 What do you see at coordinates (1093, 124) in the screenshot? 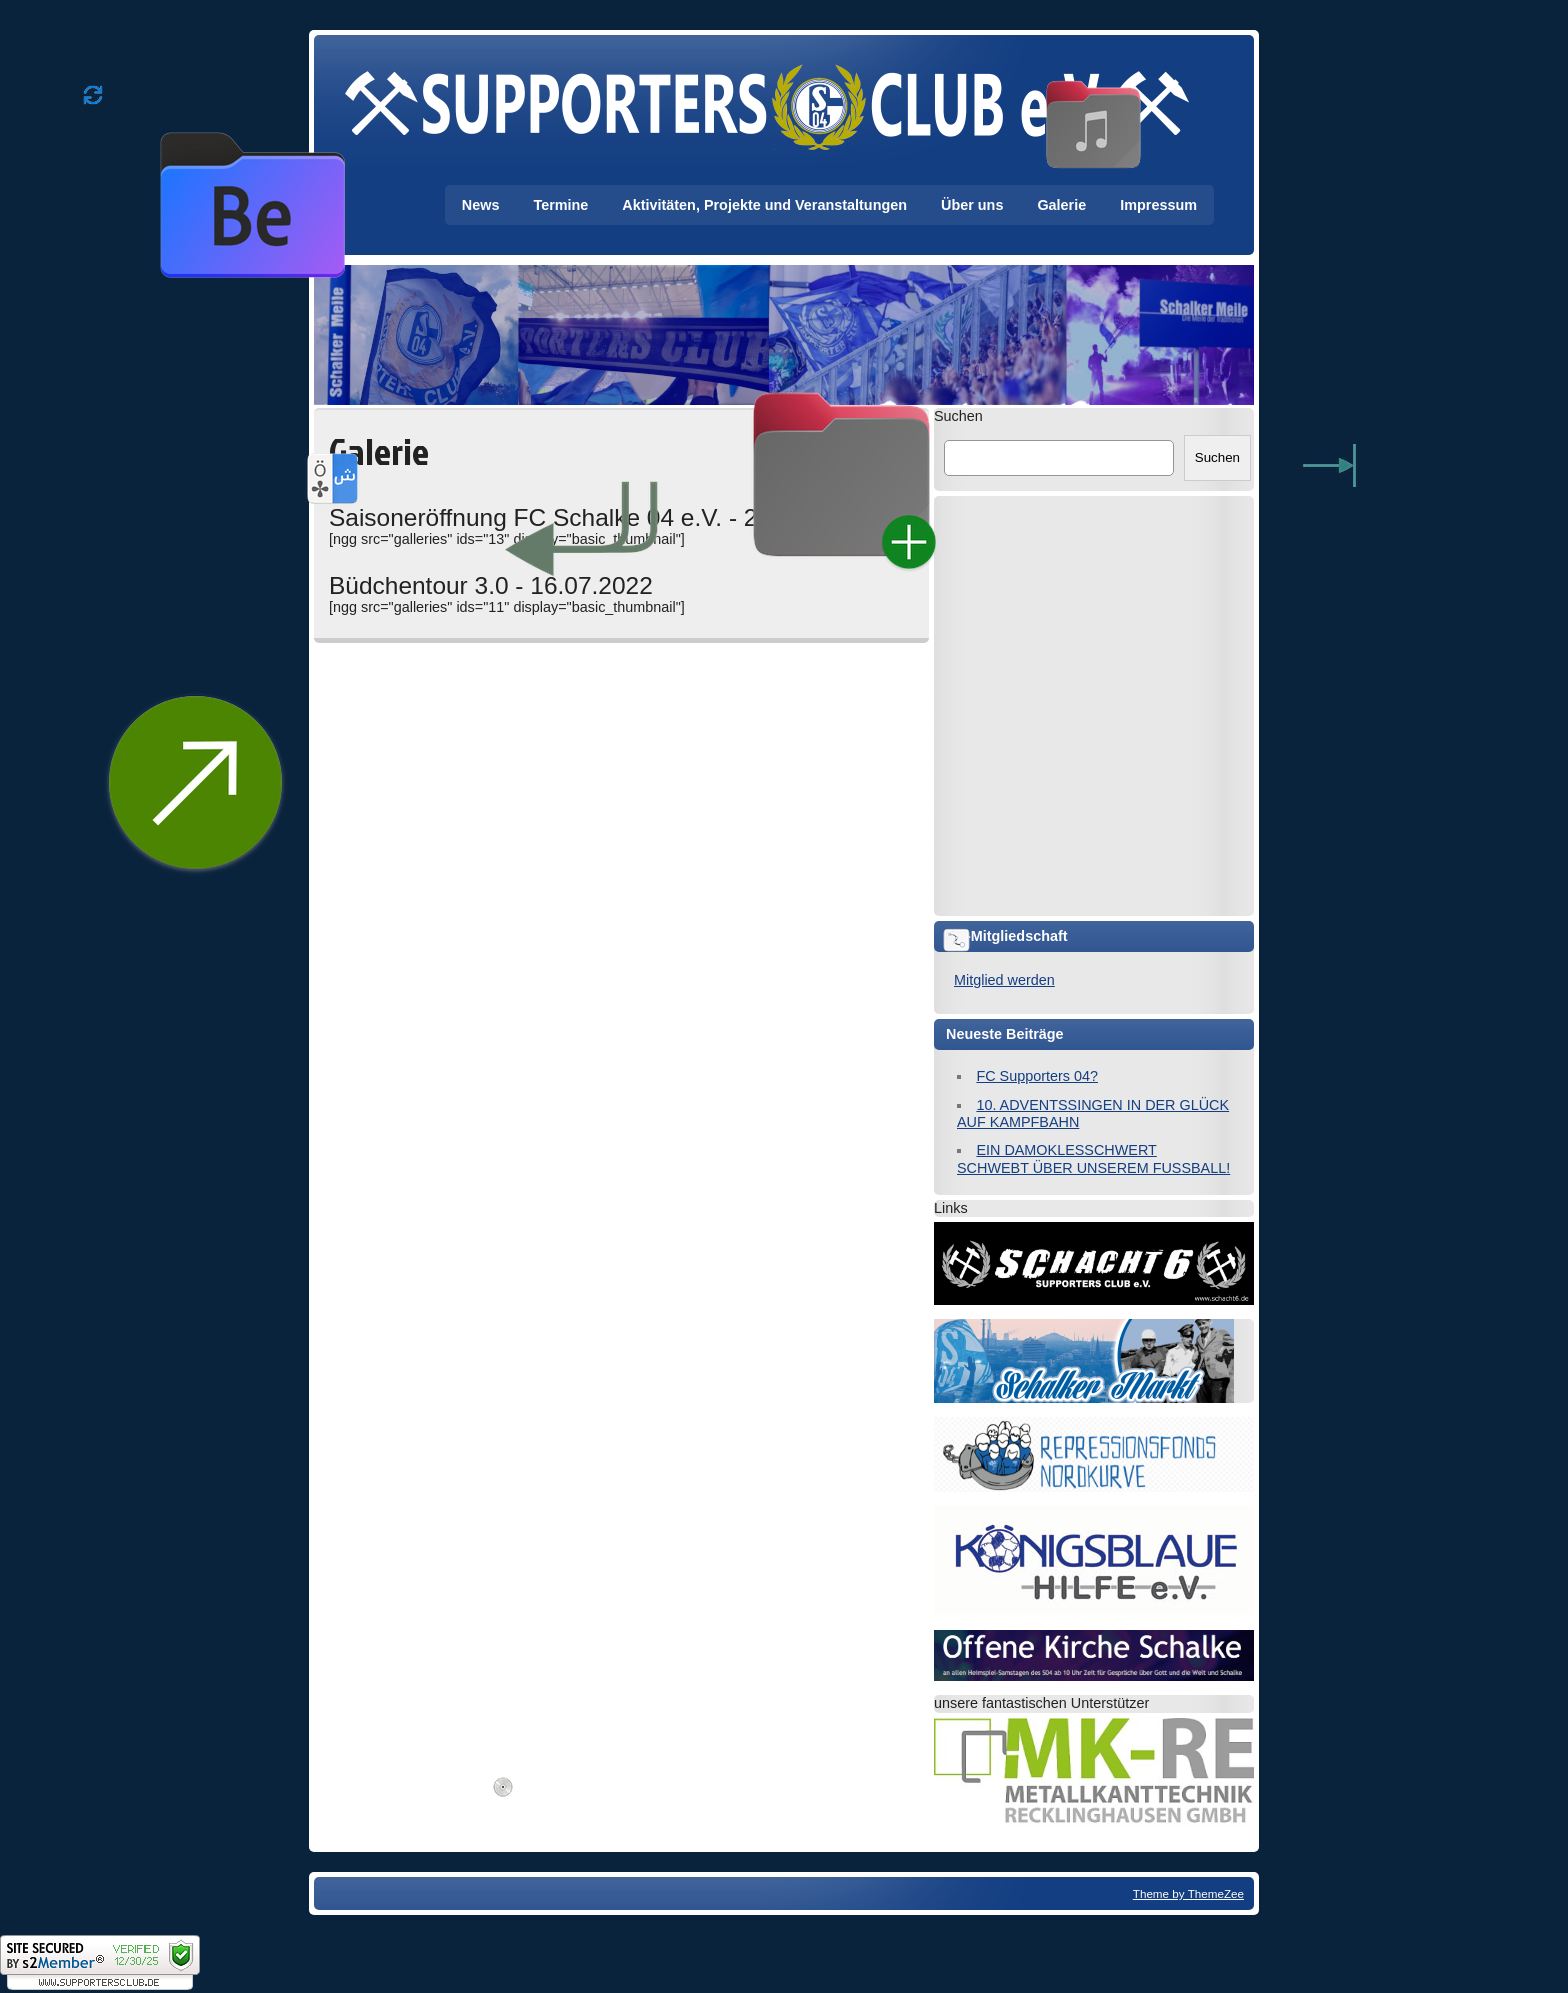
I see `open your music folder` at bounding box center [1093, 124].